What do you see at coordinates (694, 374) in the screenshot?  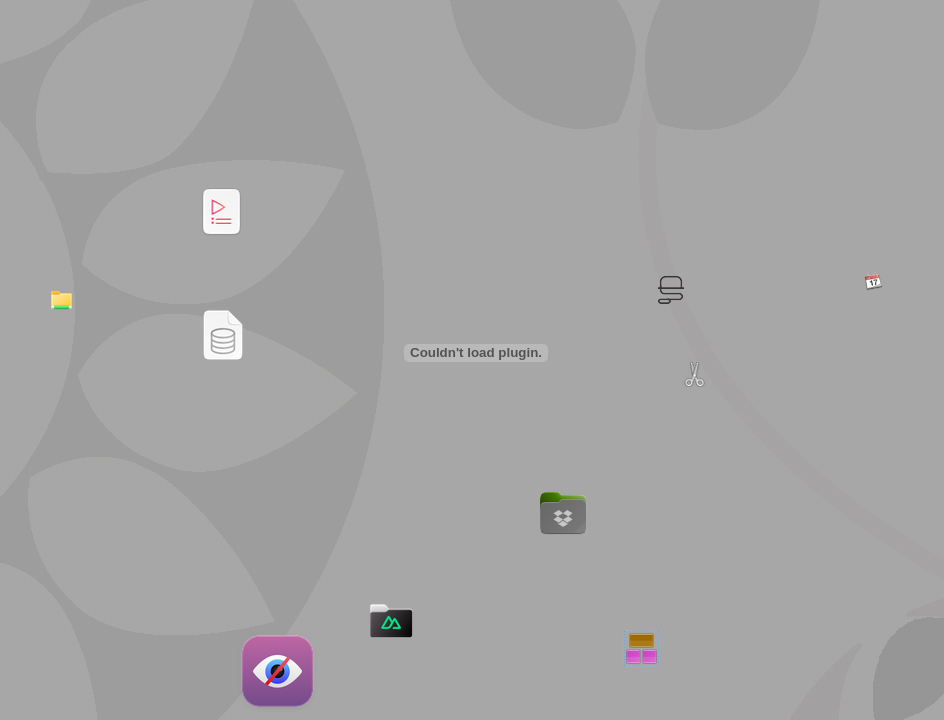 I see `cut selected content to clipboard` at bounding box center [694, 374].